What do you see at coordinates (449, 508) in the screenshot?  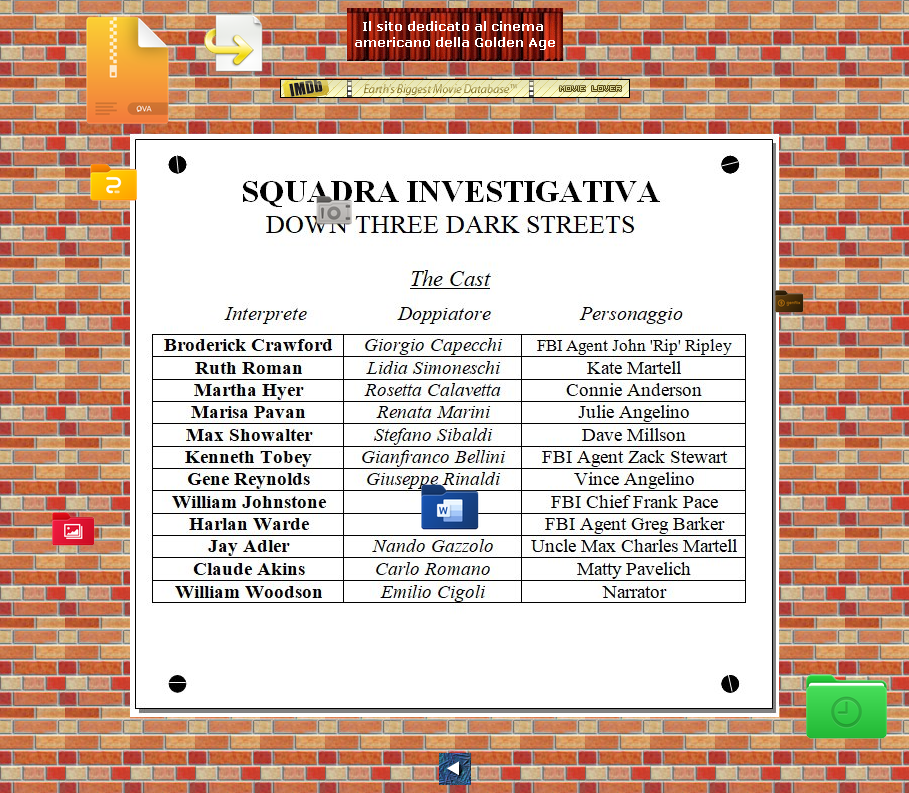 I see `open folder containing Microsoft Word documents` at bounding box center [449, 508].